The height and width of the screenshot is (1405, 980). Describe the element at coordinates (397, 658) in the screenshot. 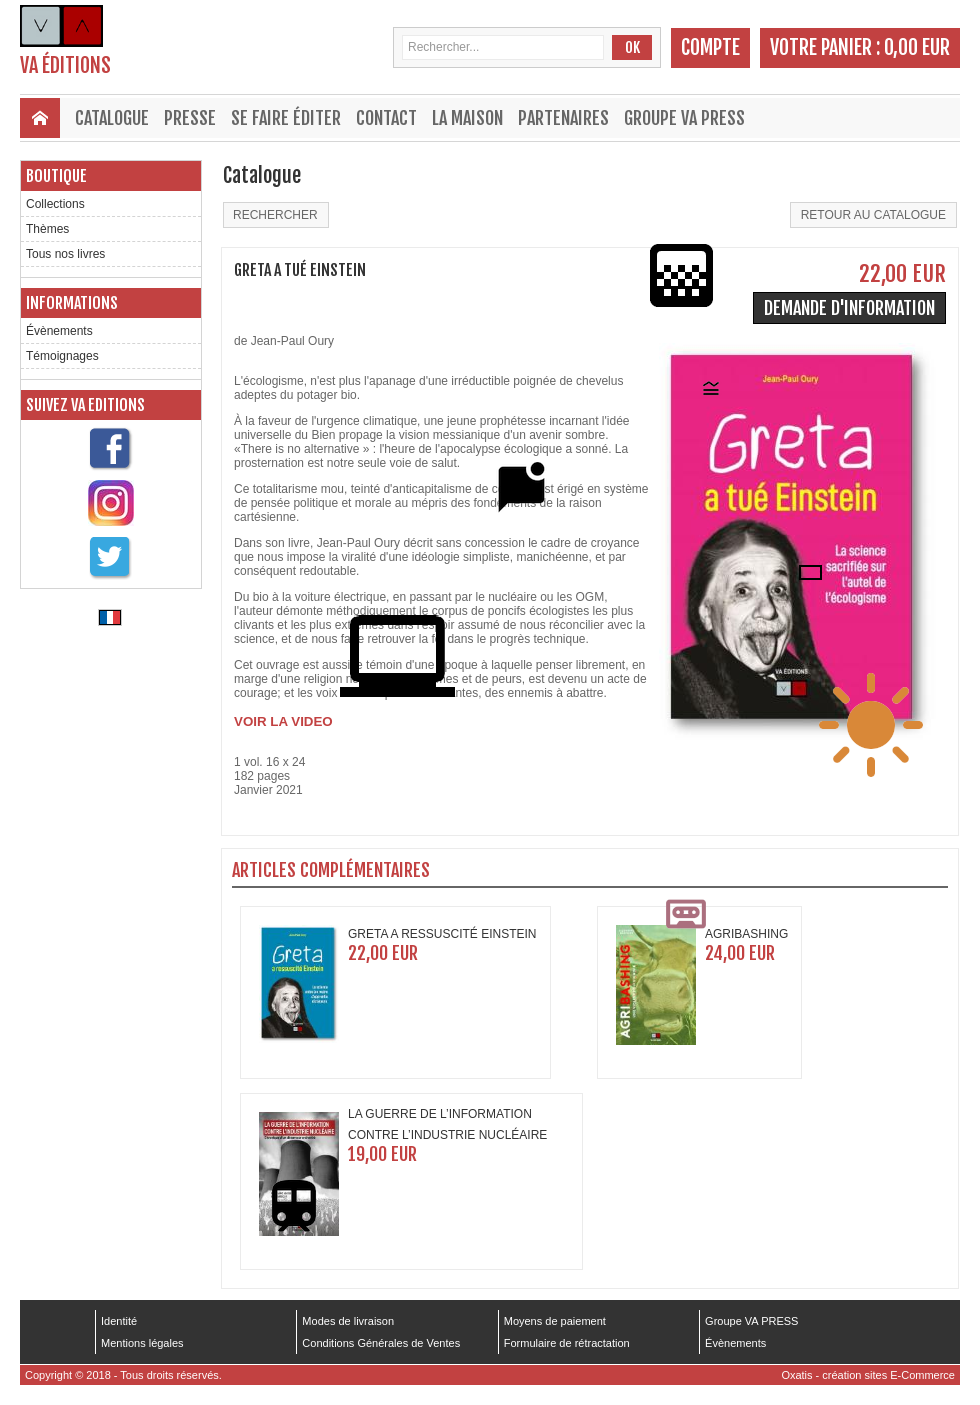

I see `access windows laptop or PC settings` at that location.